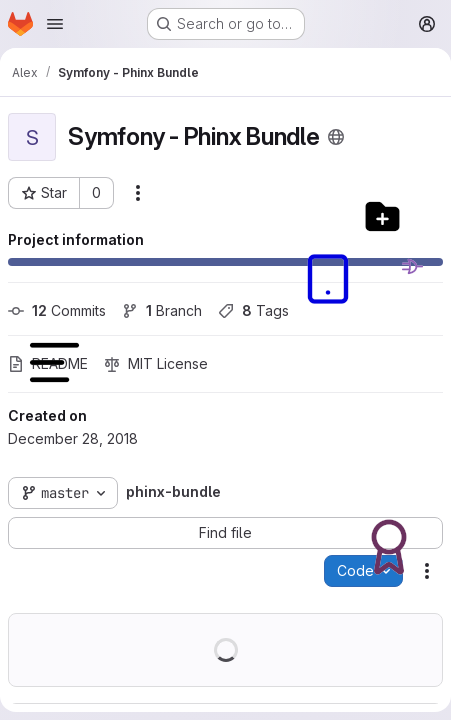 This screenshot has width=451, height=720. What do you see at coordinates (412, 266) in the screenshot?
I see `logic OR gate symbol for circuit diagrams` at bounding box center [412, 266].